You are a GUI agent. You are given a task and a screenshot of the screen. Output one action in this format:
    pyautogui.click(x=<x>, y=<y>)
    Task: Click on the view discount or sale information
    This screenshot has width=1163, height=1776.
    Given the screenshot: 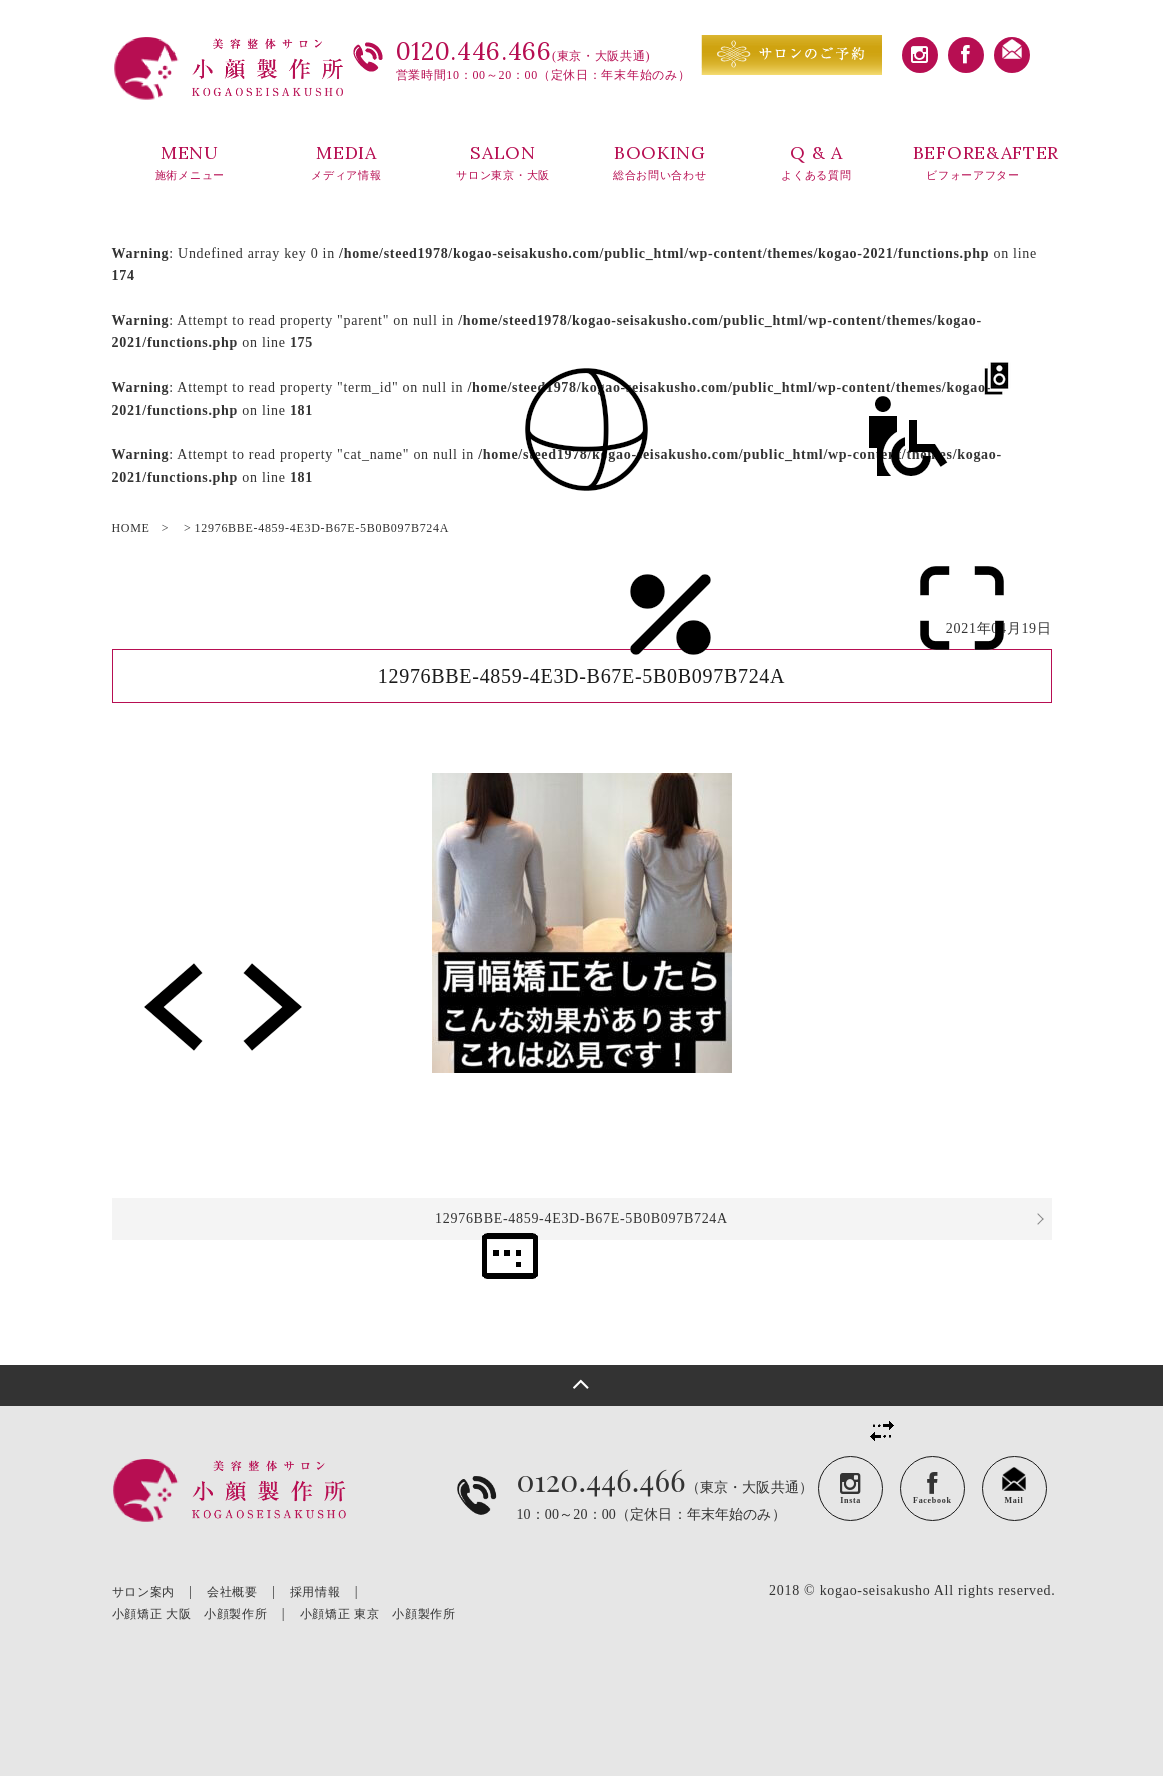 What is the action you would take?
    pyautogui.click(x=670, y=614)
    